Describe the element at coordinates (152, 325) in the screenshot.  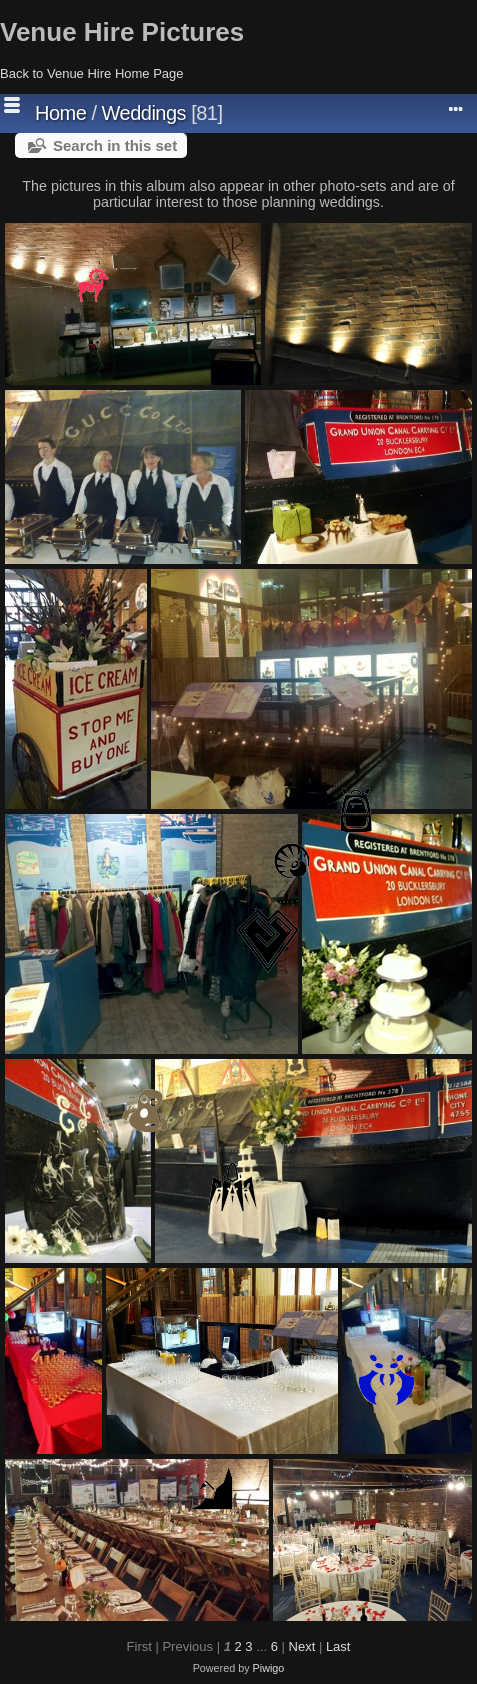
I see `access sci-fi or space-themed games` at that location.